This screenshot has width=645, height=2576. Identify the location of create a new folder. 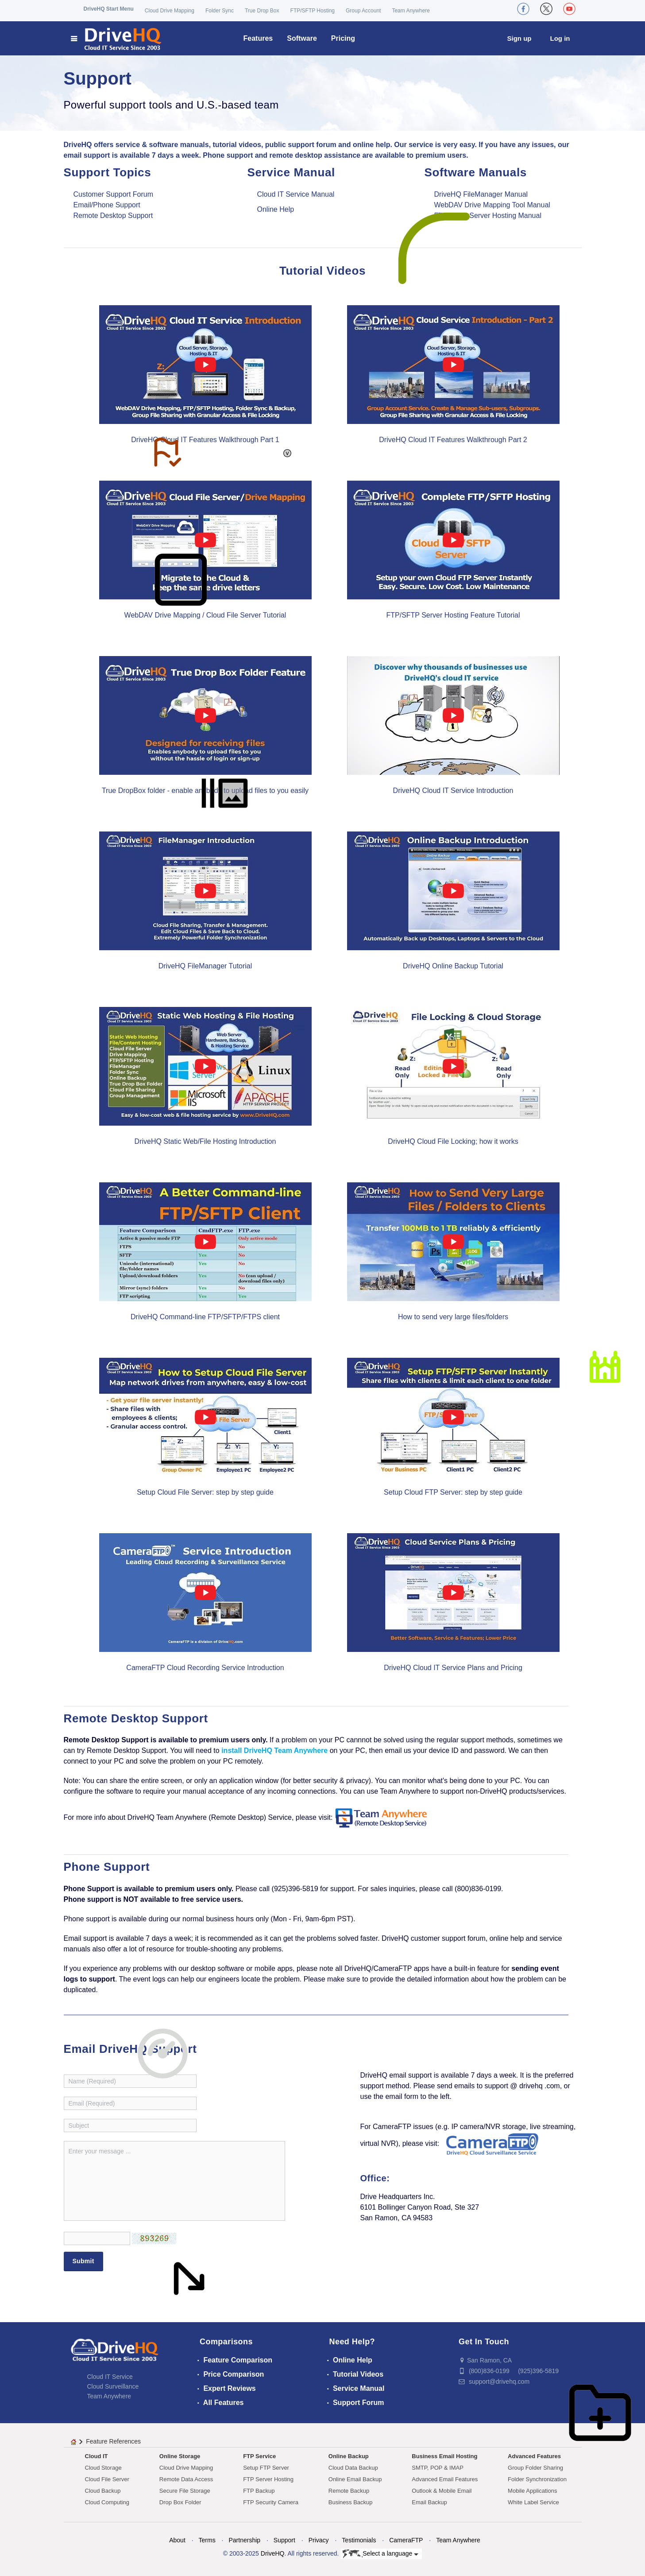
(600, 2413).